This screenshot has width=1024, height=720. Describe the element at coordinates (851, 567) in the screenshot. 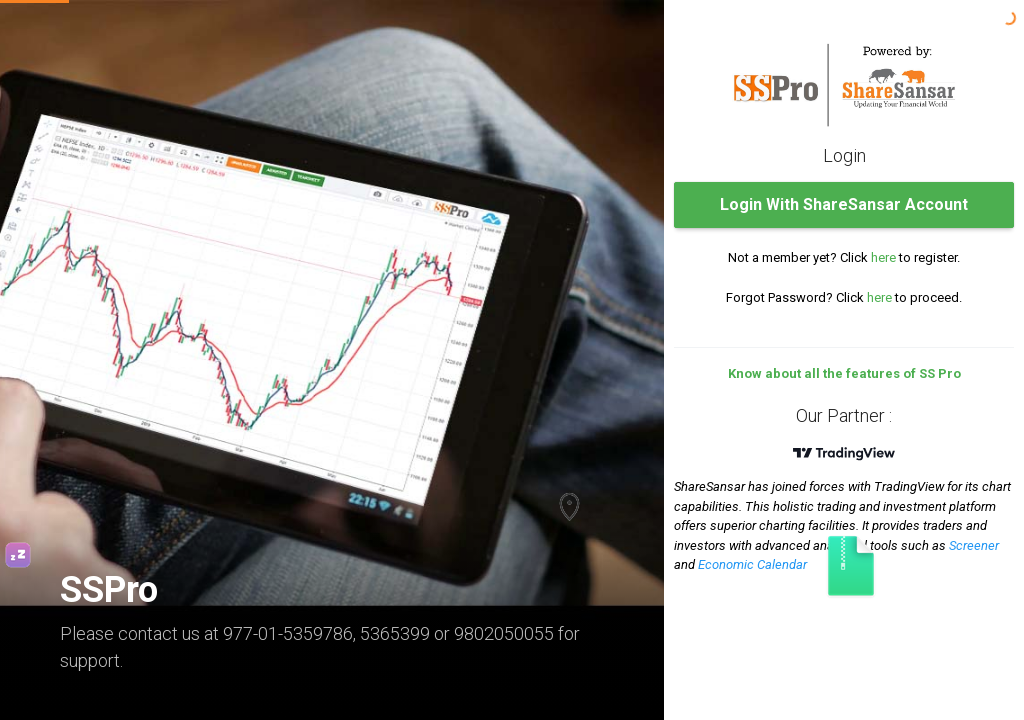

I see `compressed archive file (.tar.xz format)` at that location.